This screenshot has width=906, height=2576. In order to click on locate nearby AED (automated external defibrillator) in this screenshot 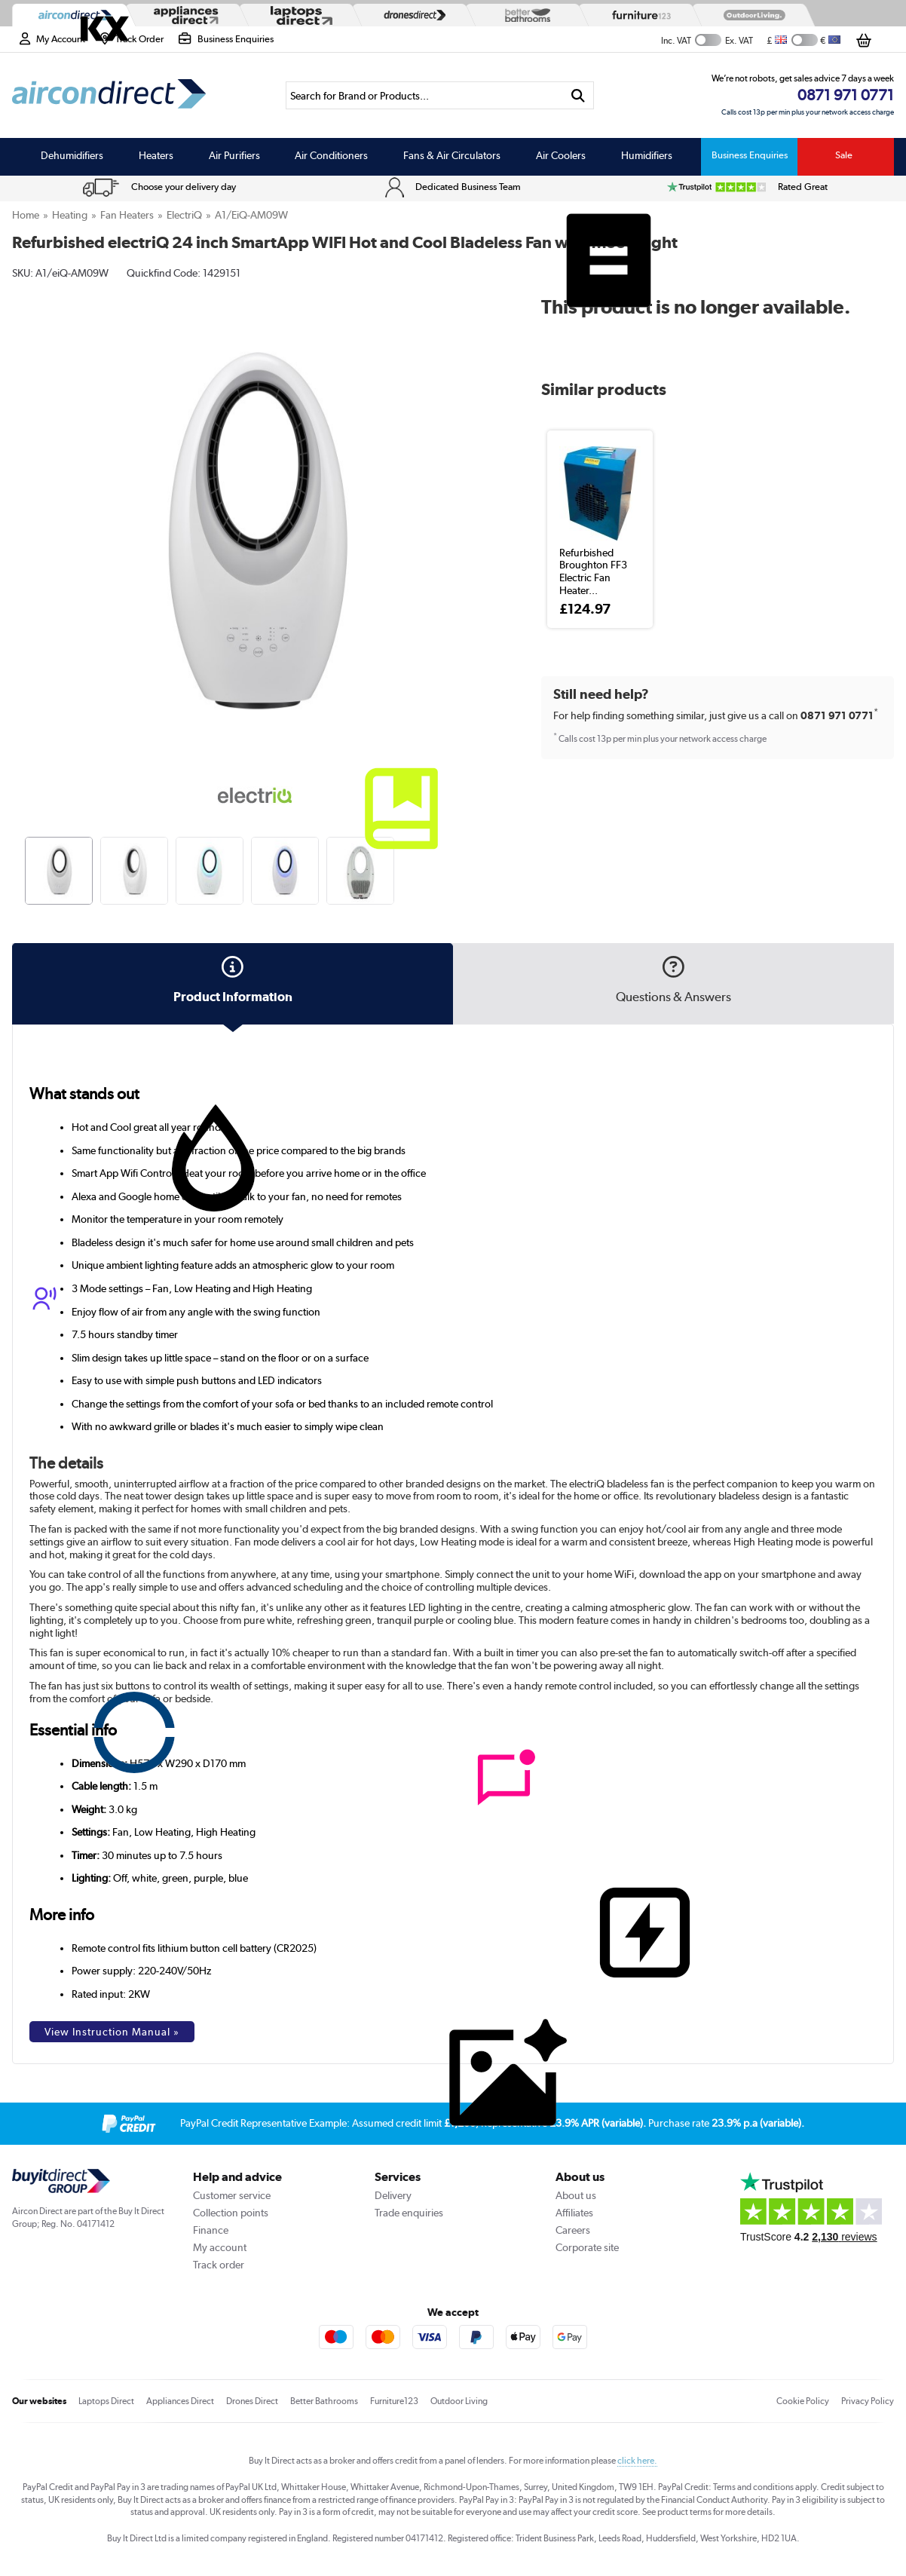, I will do `click(644, 1932)`.